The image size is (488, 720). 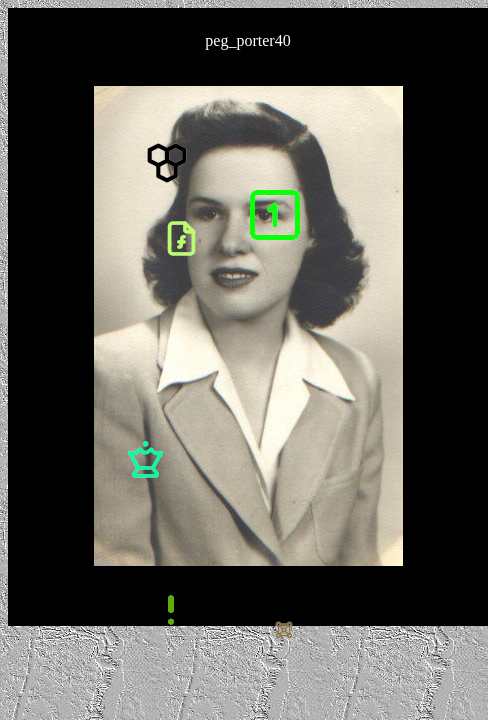 What do you see at coordinates (171, 610) in the screenshot?
I see `indicates a warning or alert requiring attention` at bounding box center [171, 610].